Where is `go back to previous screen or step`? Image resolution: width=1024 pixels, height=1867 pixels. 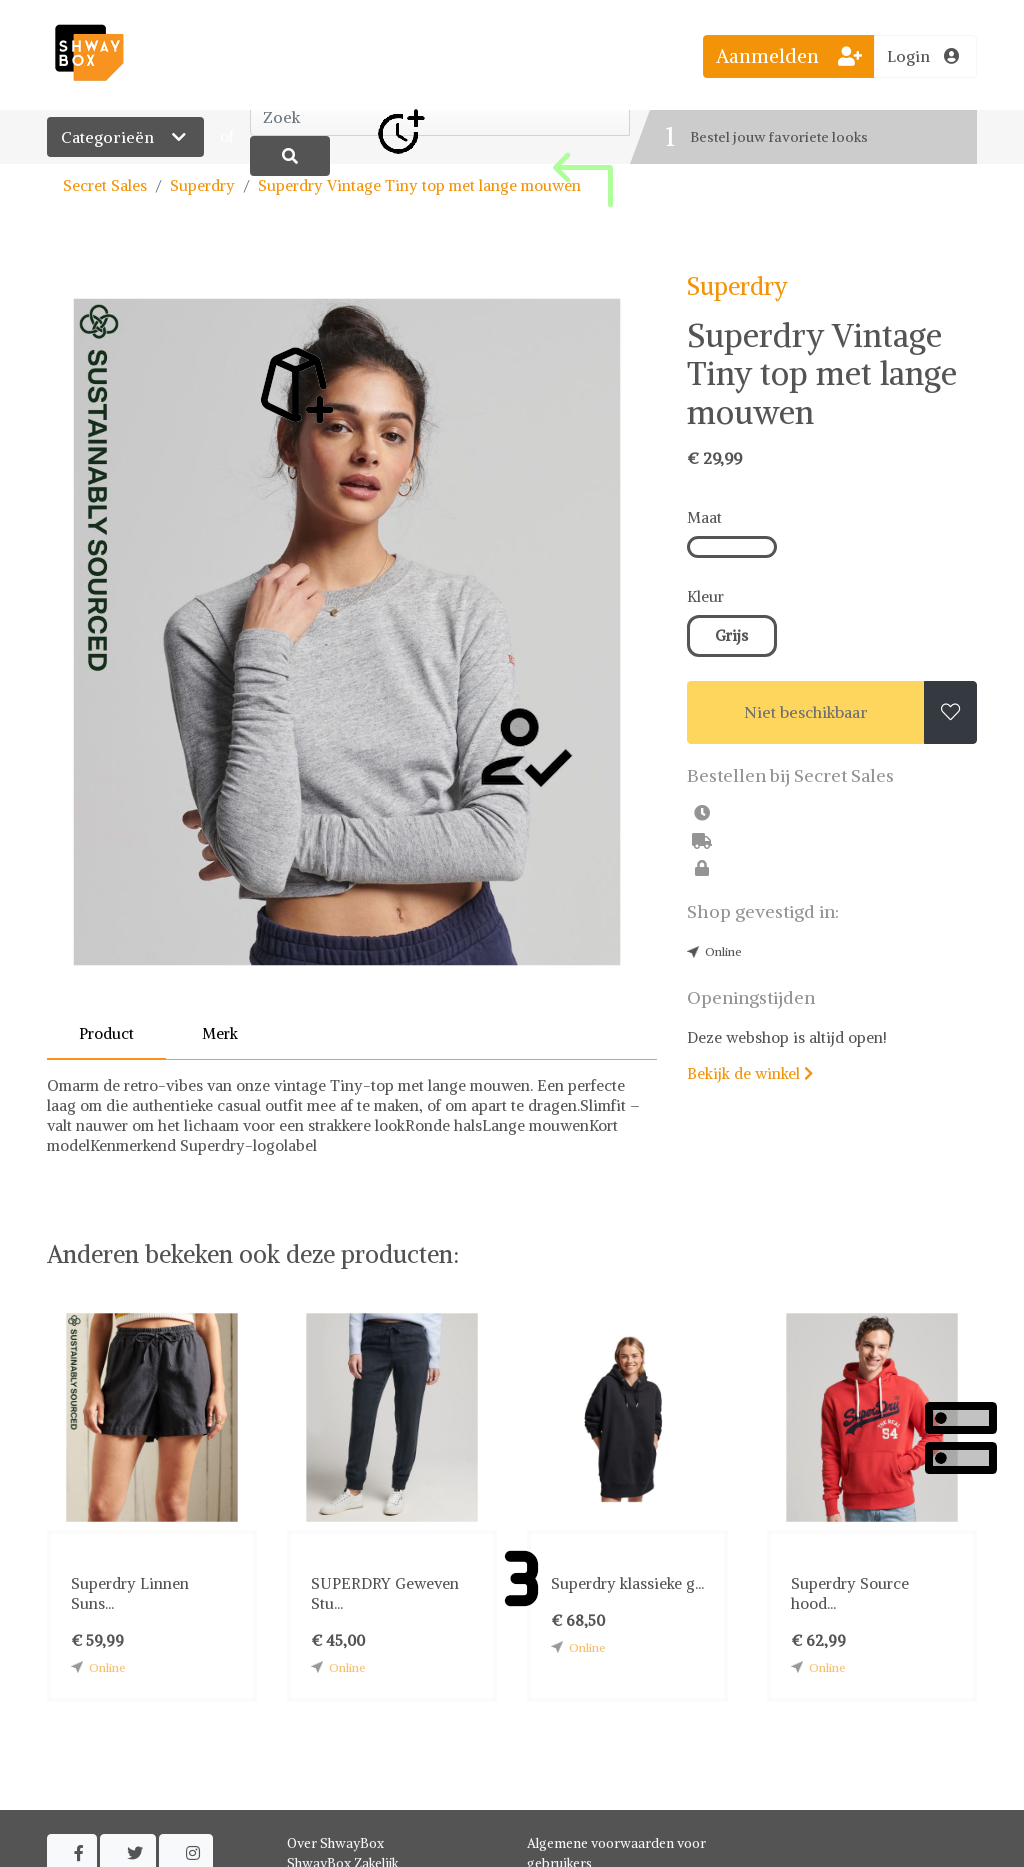 go back to previous screen or step is located at coordinates (583, 180).